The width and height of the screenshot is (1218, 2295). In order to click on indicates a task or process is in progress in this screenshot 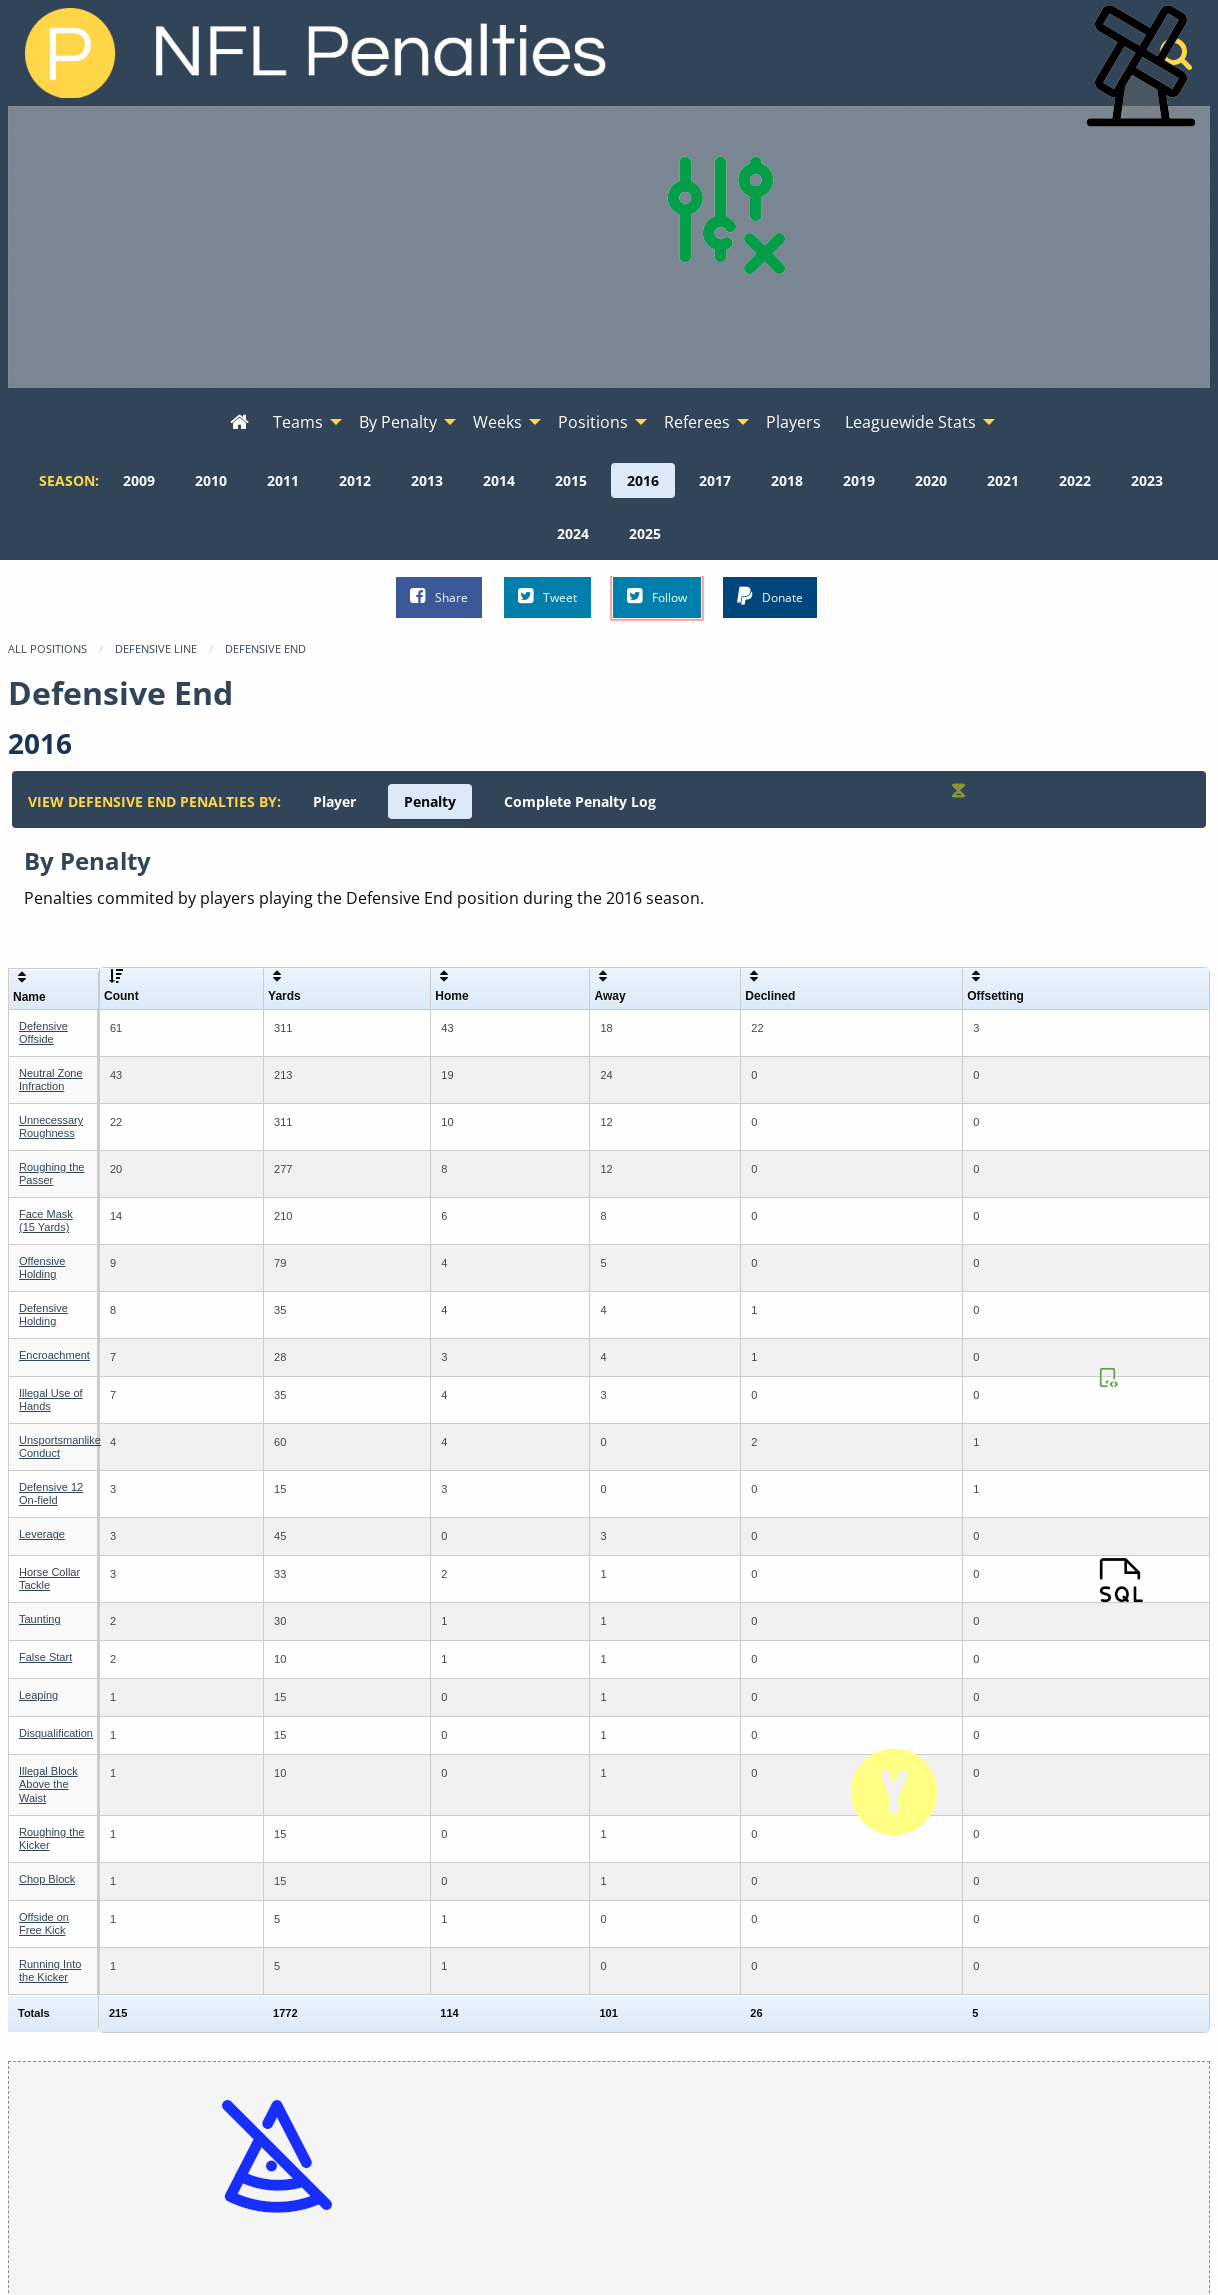, I will do `click(958, 790)`.